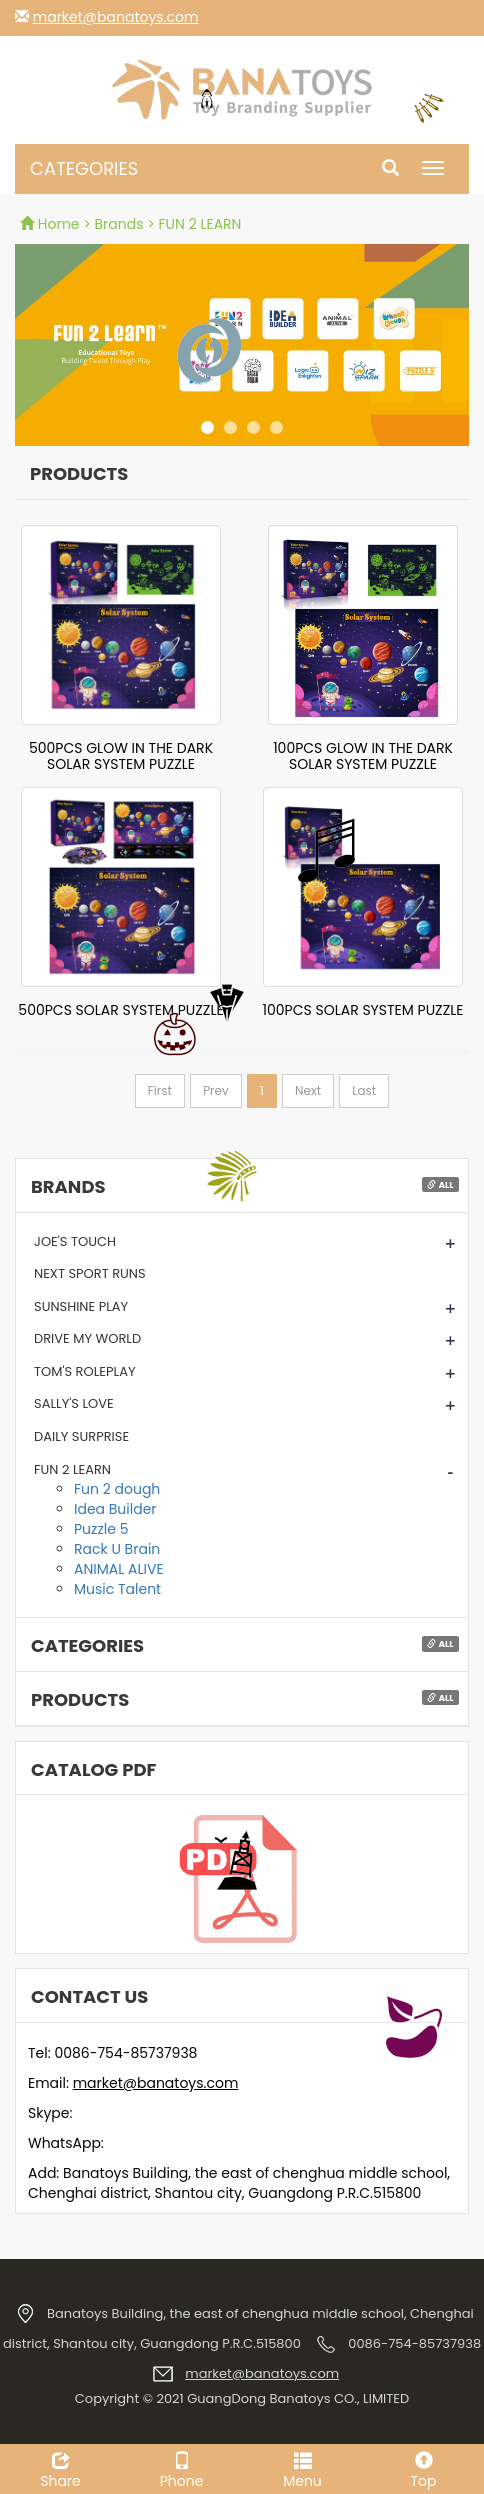 The width and height of the screenshot is (484, 2494). What do you see at coordinates (327, 850) in the screenshot?
I see `play music or audio` at bounding box center [327, 850].